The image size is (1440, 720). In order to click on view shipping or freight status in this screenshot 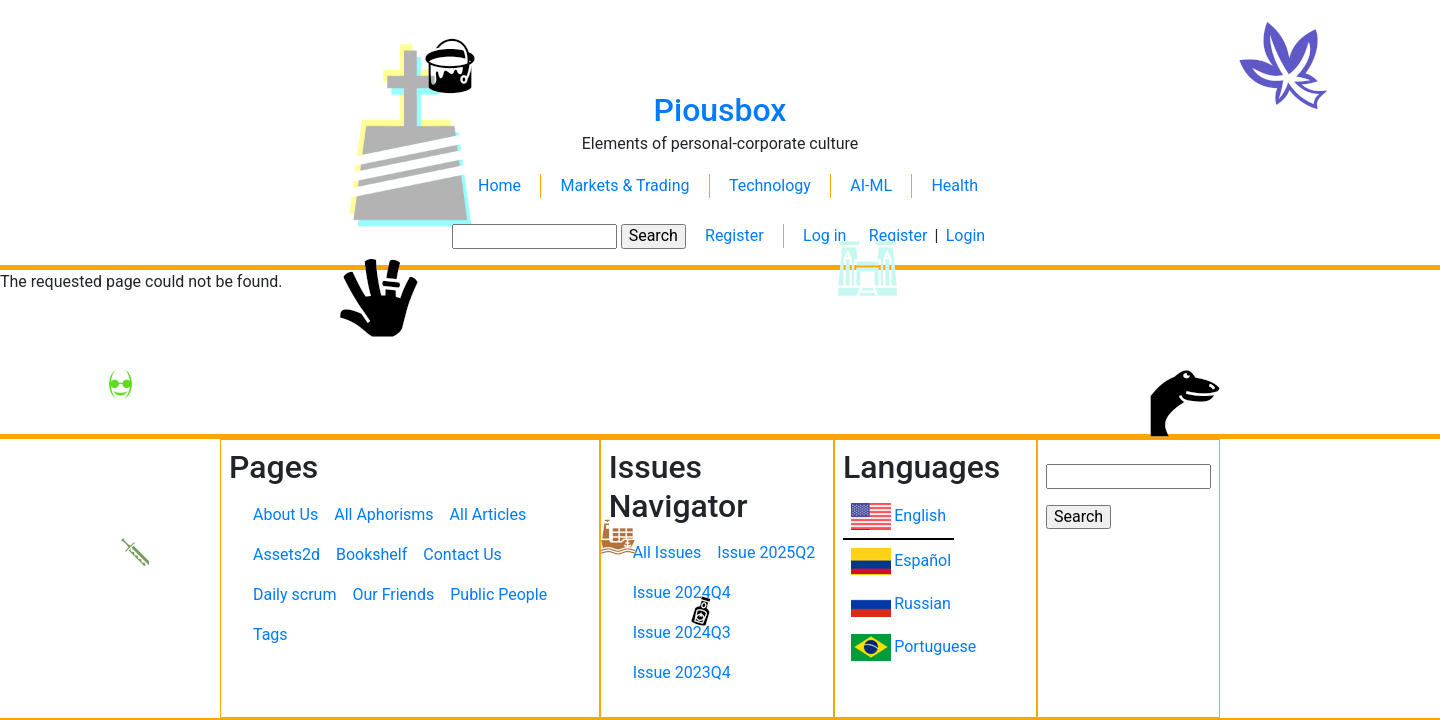, I will do `click(618, 537)`.